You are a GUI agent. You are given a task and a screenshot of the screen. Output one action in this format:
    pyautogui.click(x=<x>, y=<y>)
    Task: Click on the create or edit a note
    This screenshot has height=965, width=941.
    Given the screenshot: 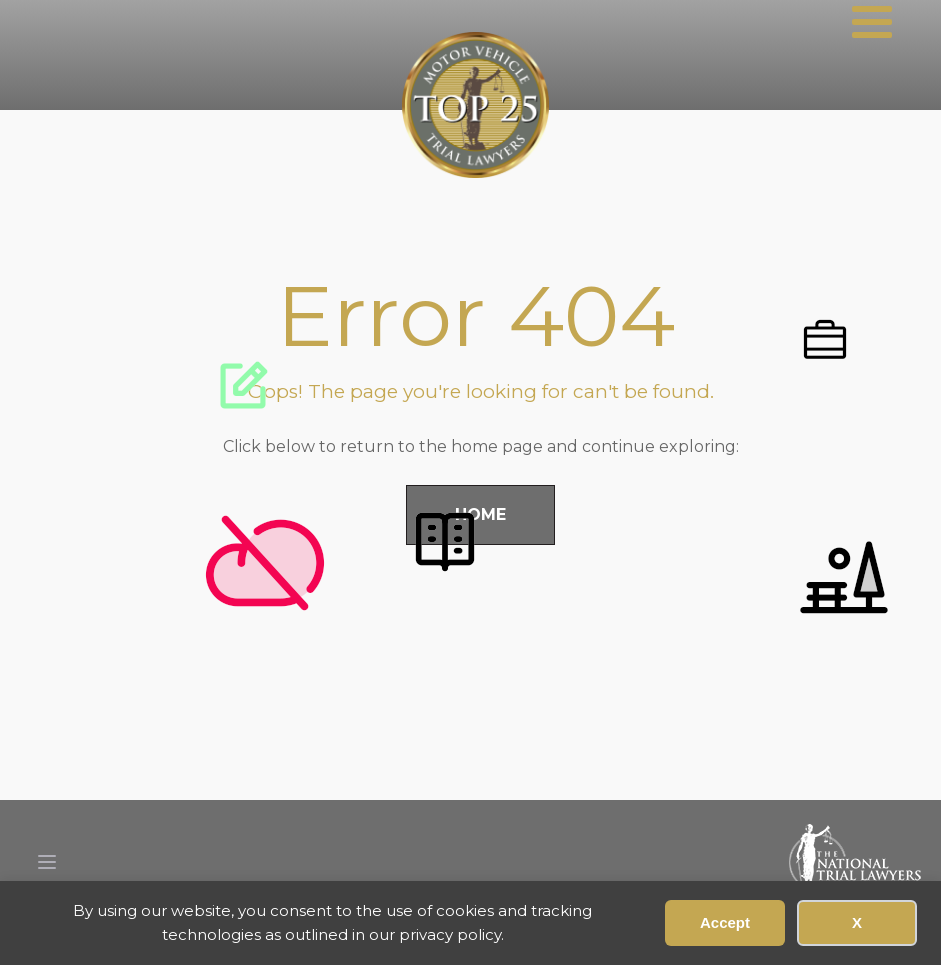 What is the action you would take?
    pyautogui.click(x=243, y=386)
    